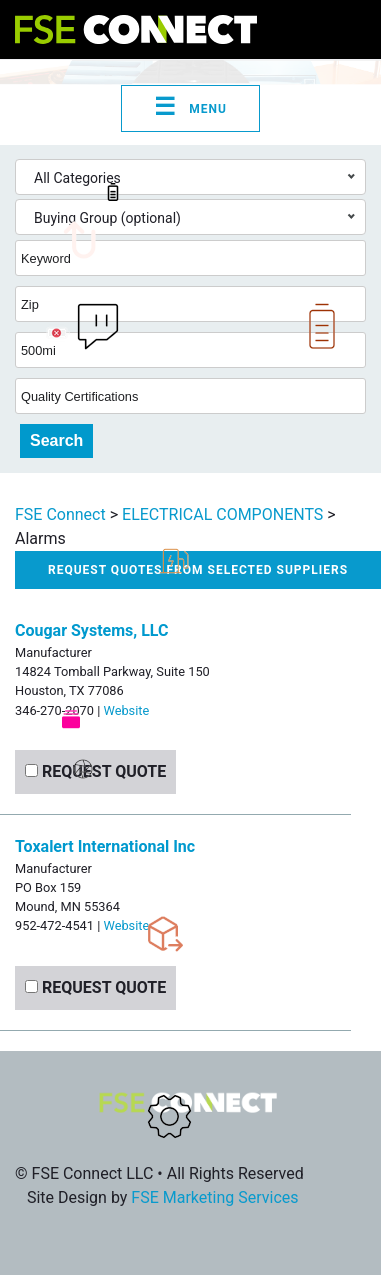 The image size is (381, 1275). Describe the element at coordinates (173, 561) in the screenshot. I see `find nearby EV charging stations` at that location.